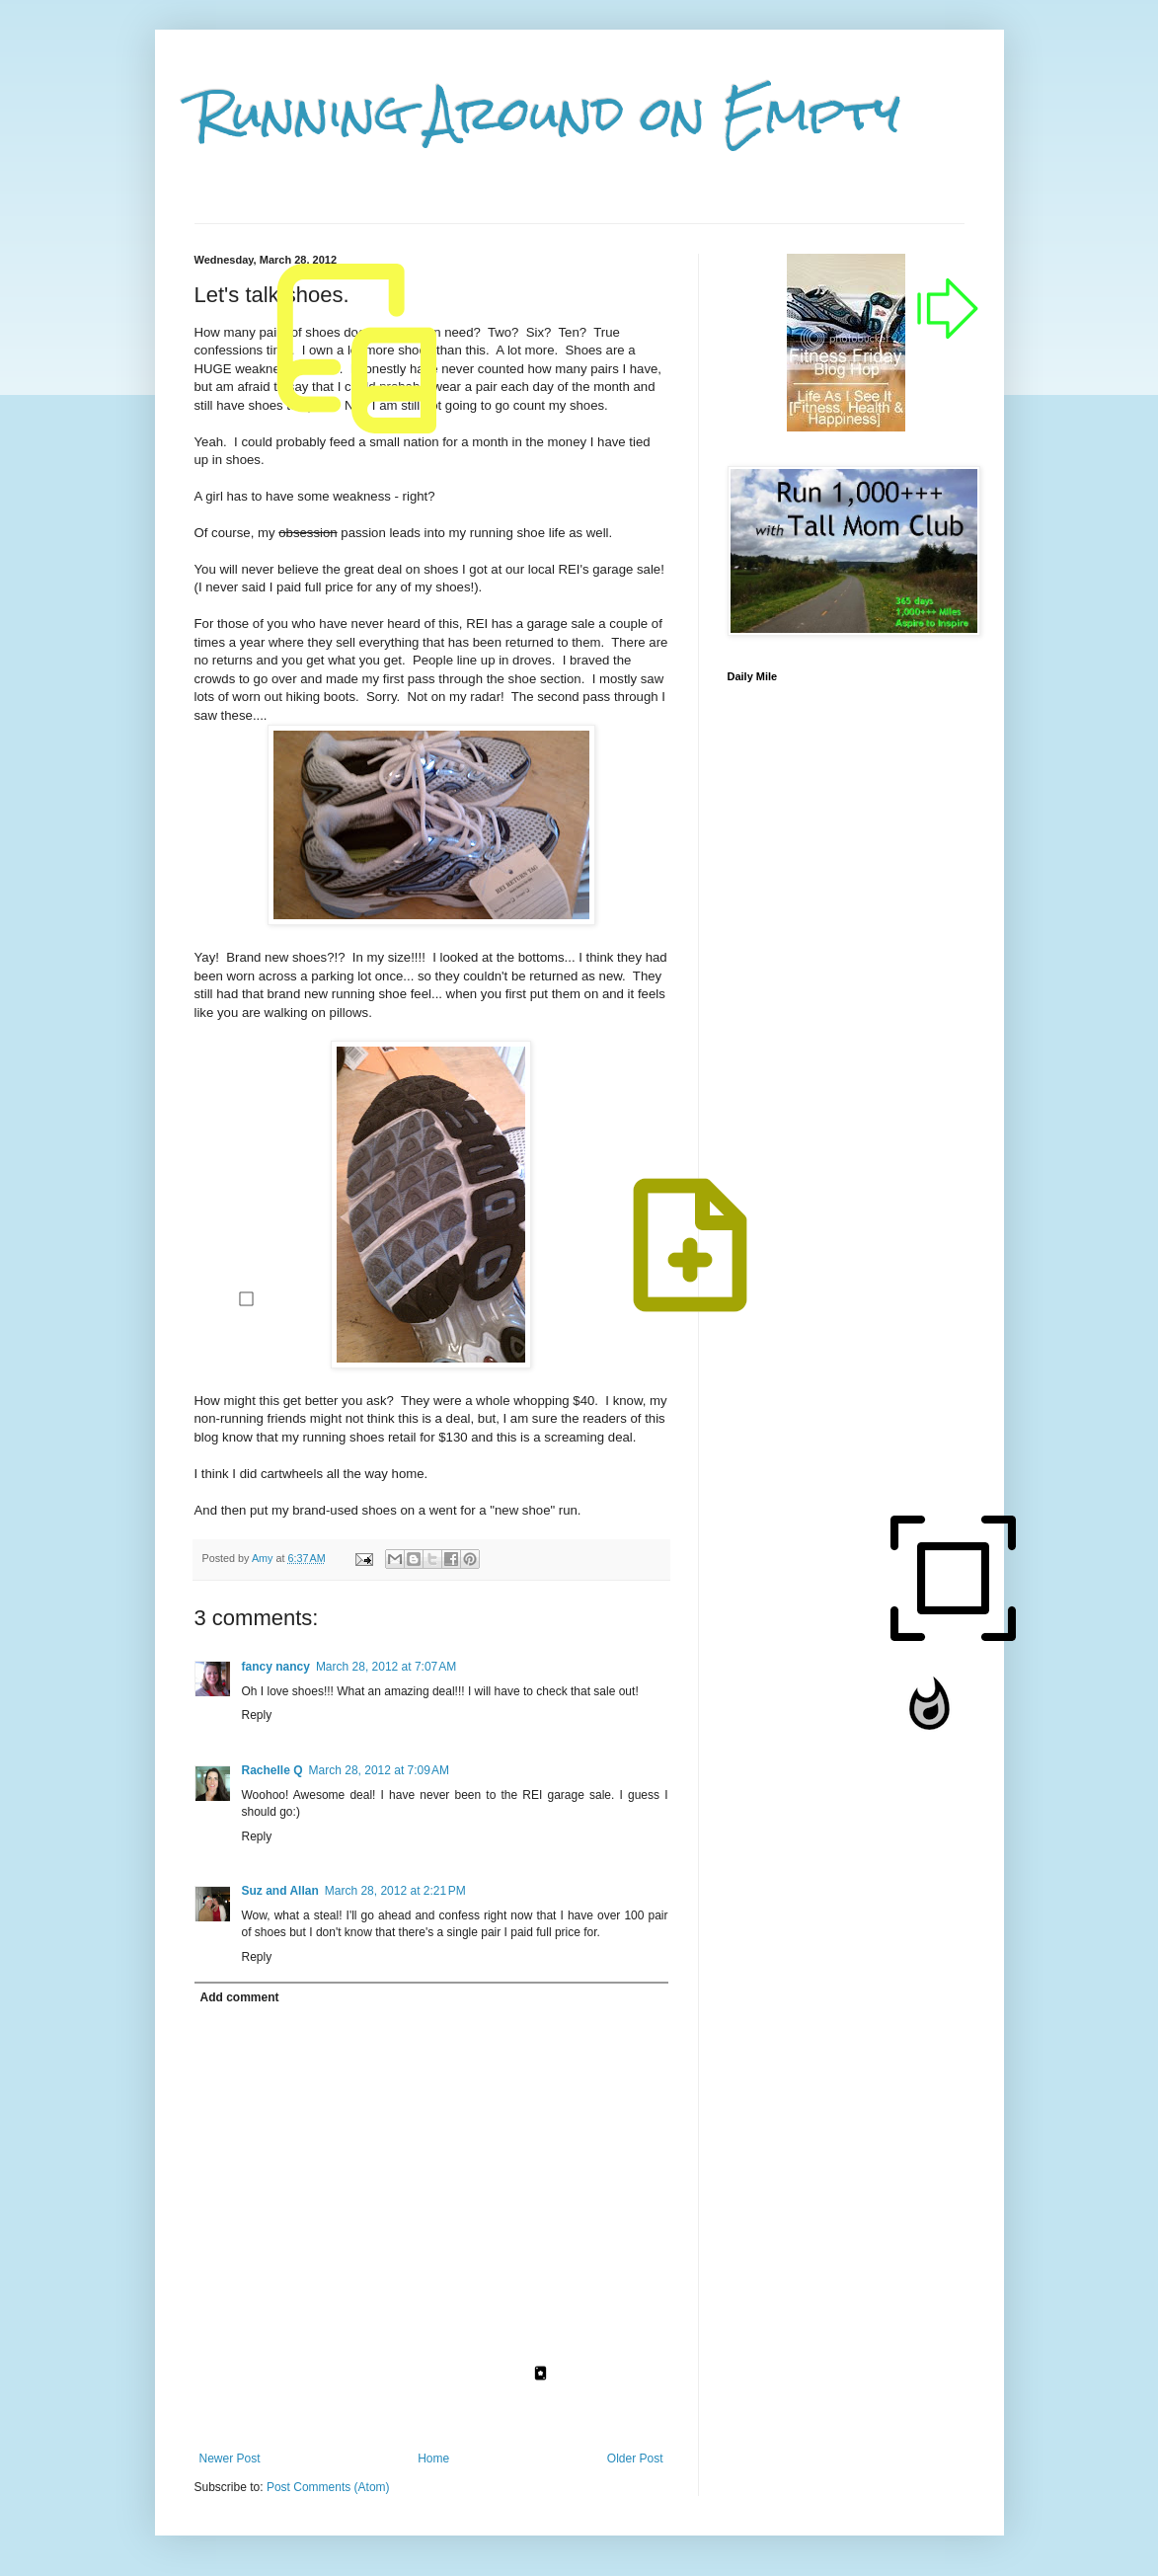 This screenshot has height=2576, width=1158. Describe the element at coordinates (929, 1704) in the screenshot. I see `view trending or popular content` at that location.